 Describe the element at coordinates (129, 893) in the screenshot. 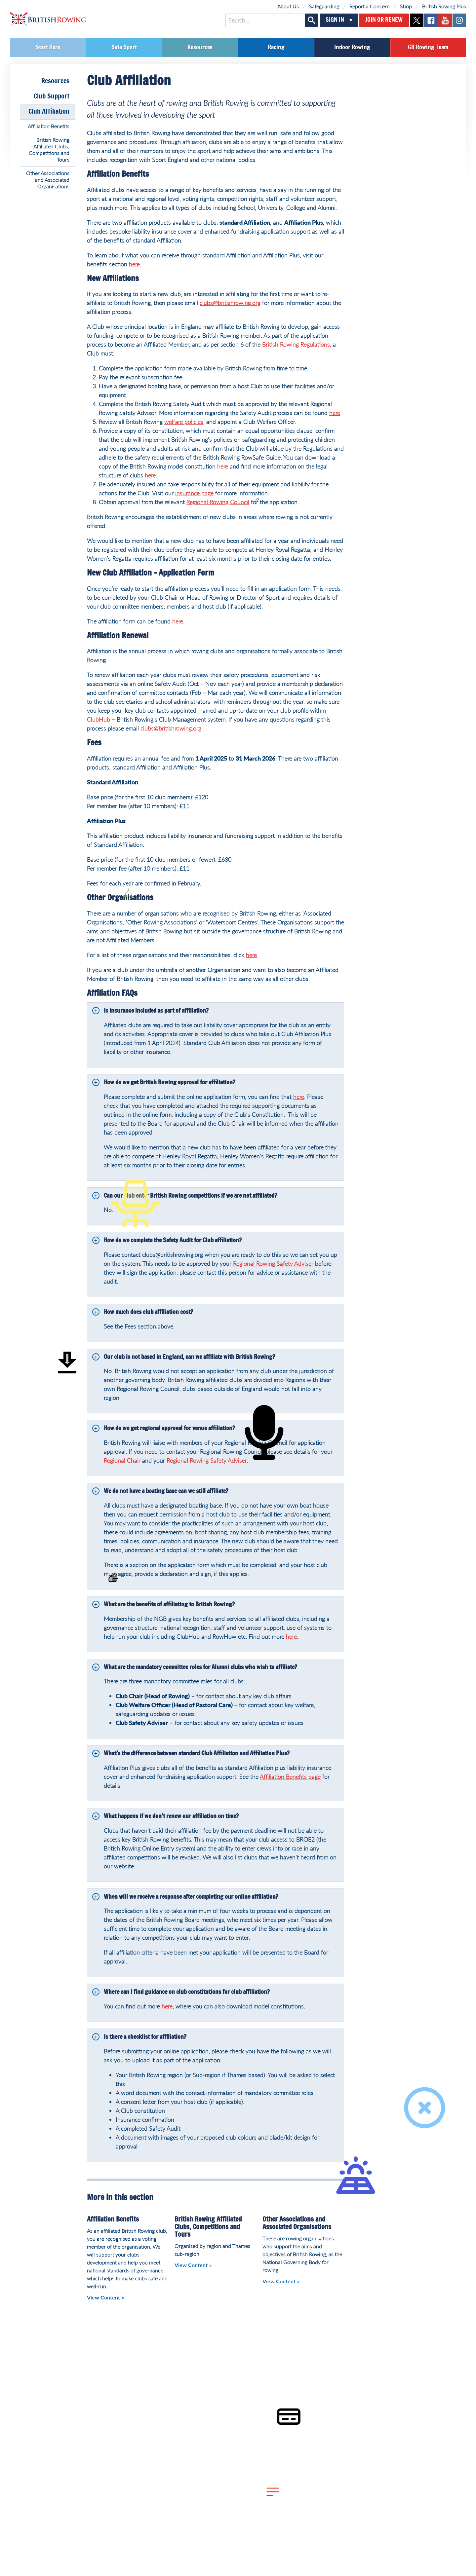

I see `split content into multiple paths` at that location.